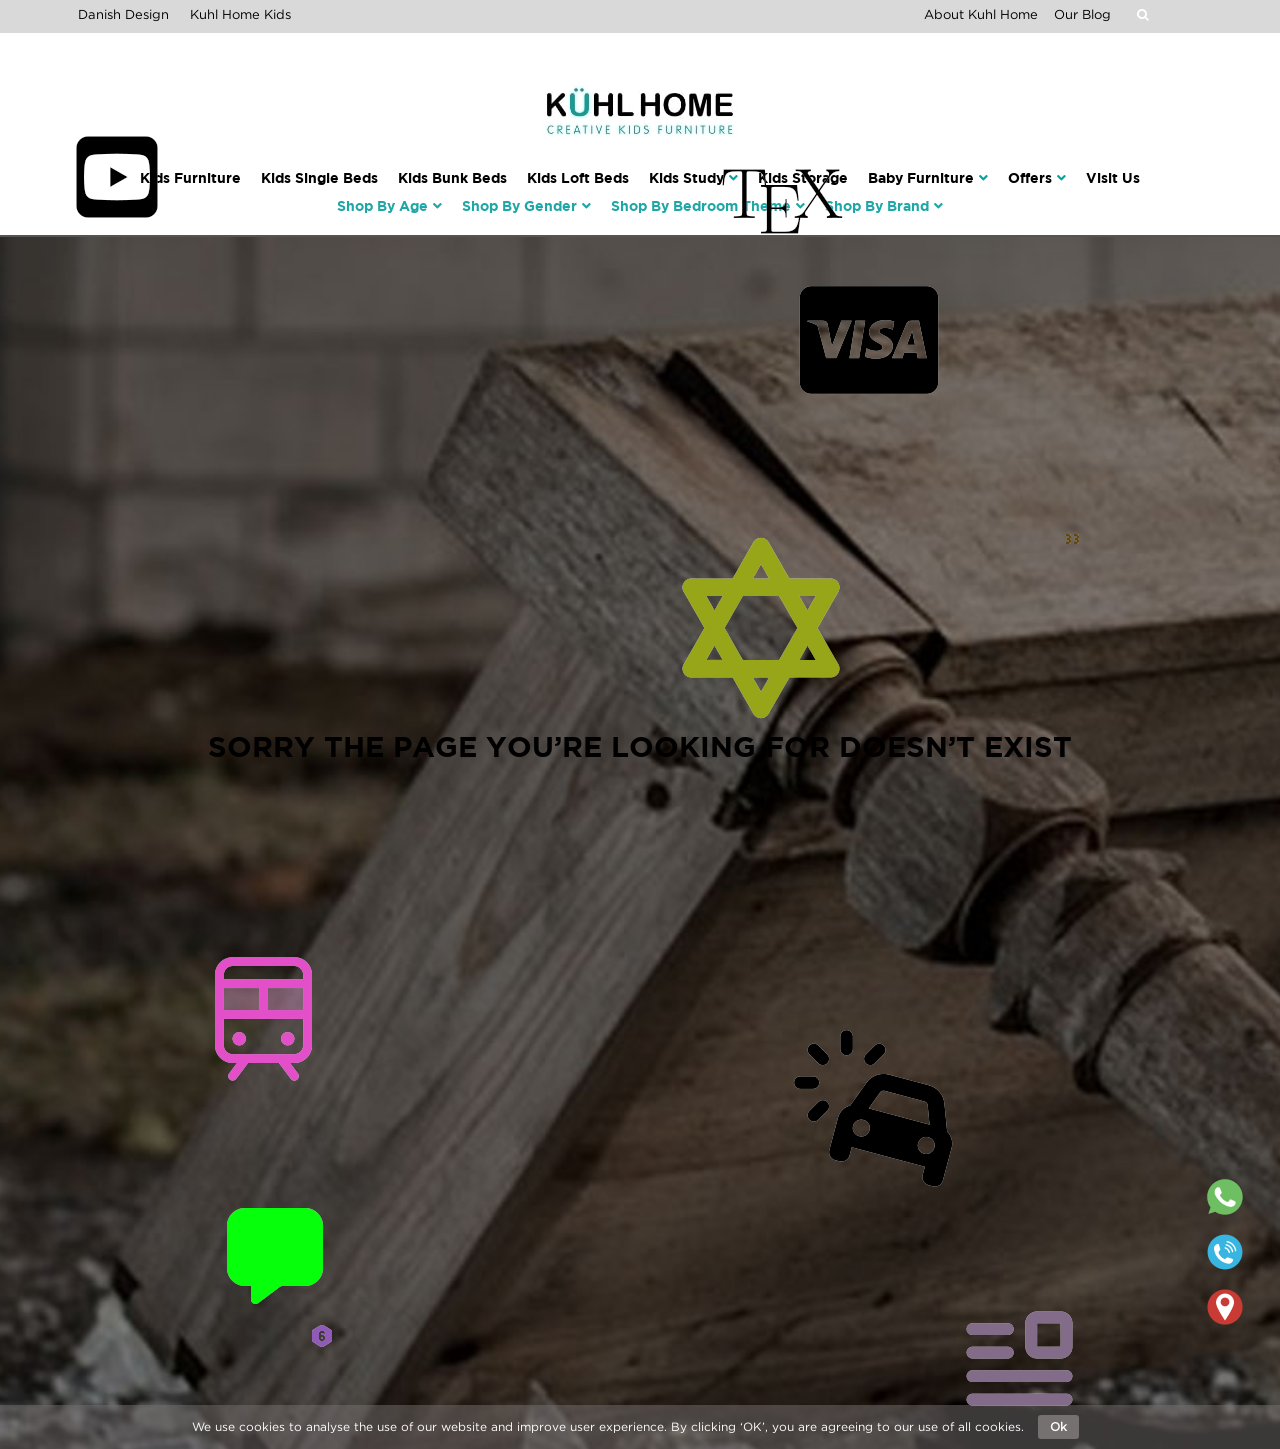  I want to click on open chat or messaging, so click(275, 1250).